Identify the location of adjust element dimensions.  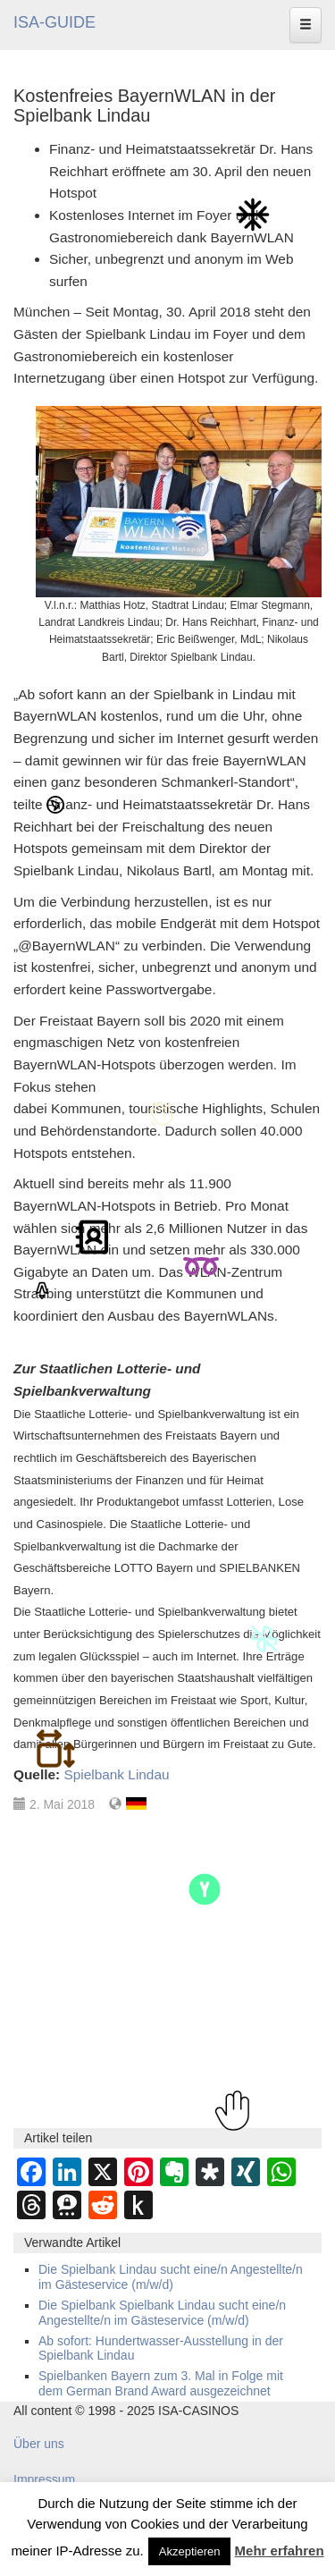
(55, 1748).